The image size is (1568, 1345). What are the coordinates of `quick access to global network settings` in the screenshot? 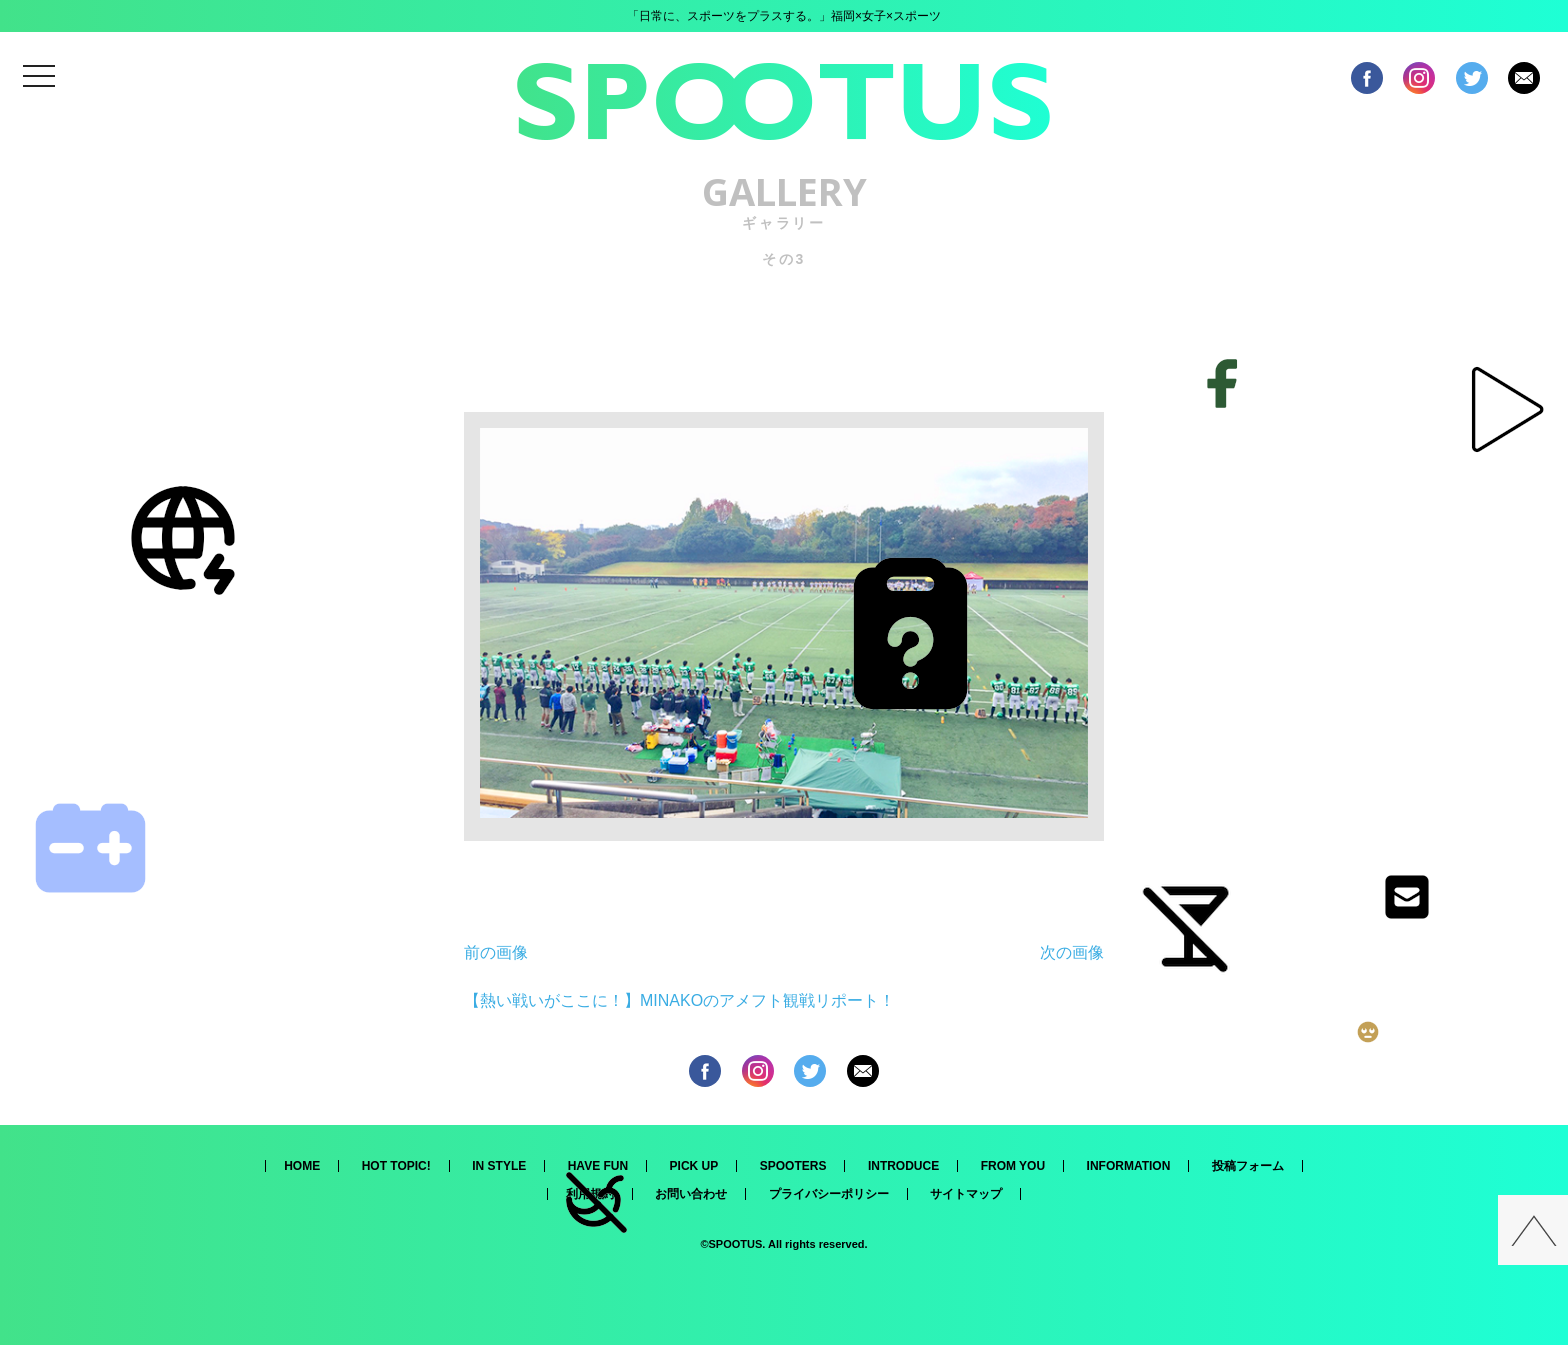 It's located at (183, 538).